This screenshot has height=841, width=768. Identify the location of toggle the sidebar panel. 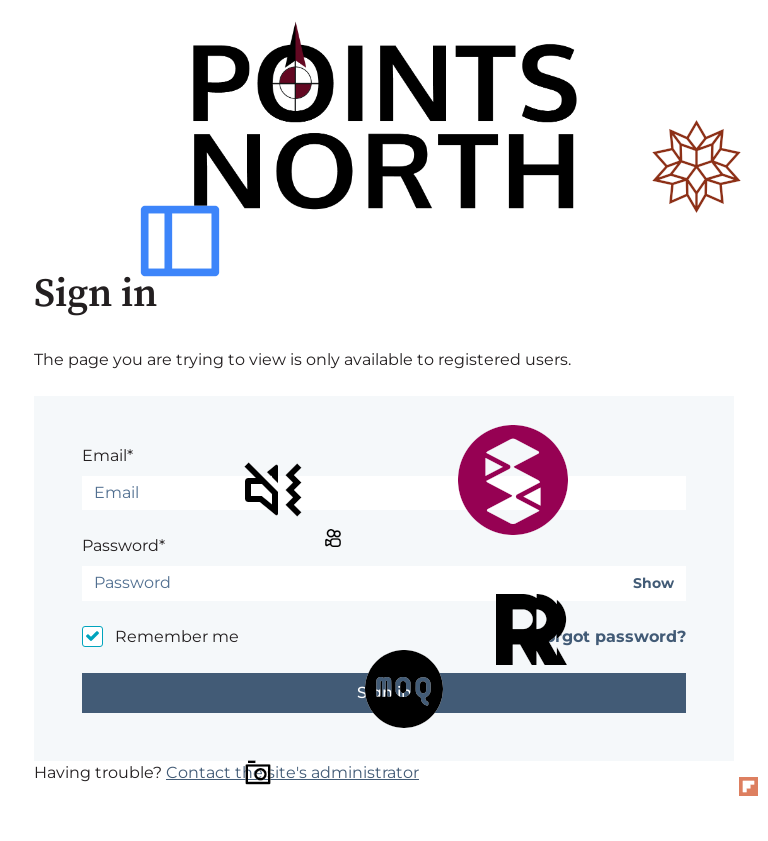
(180, 241).